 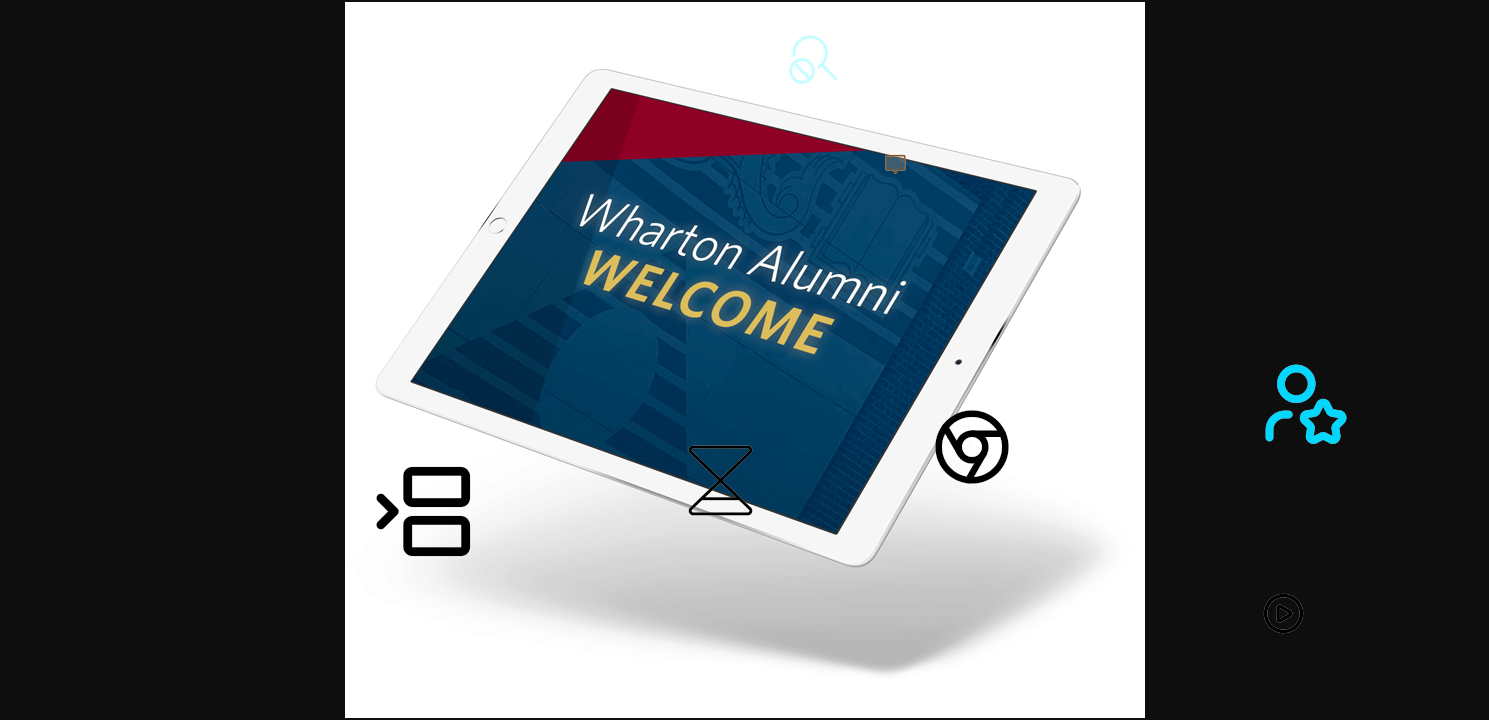 I want to click on open chromium browser, so click(x=972, y=447).